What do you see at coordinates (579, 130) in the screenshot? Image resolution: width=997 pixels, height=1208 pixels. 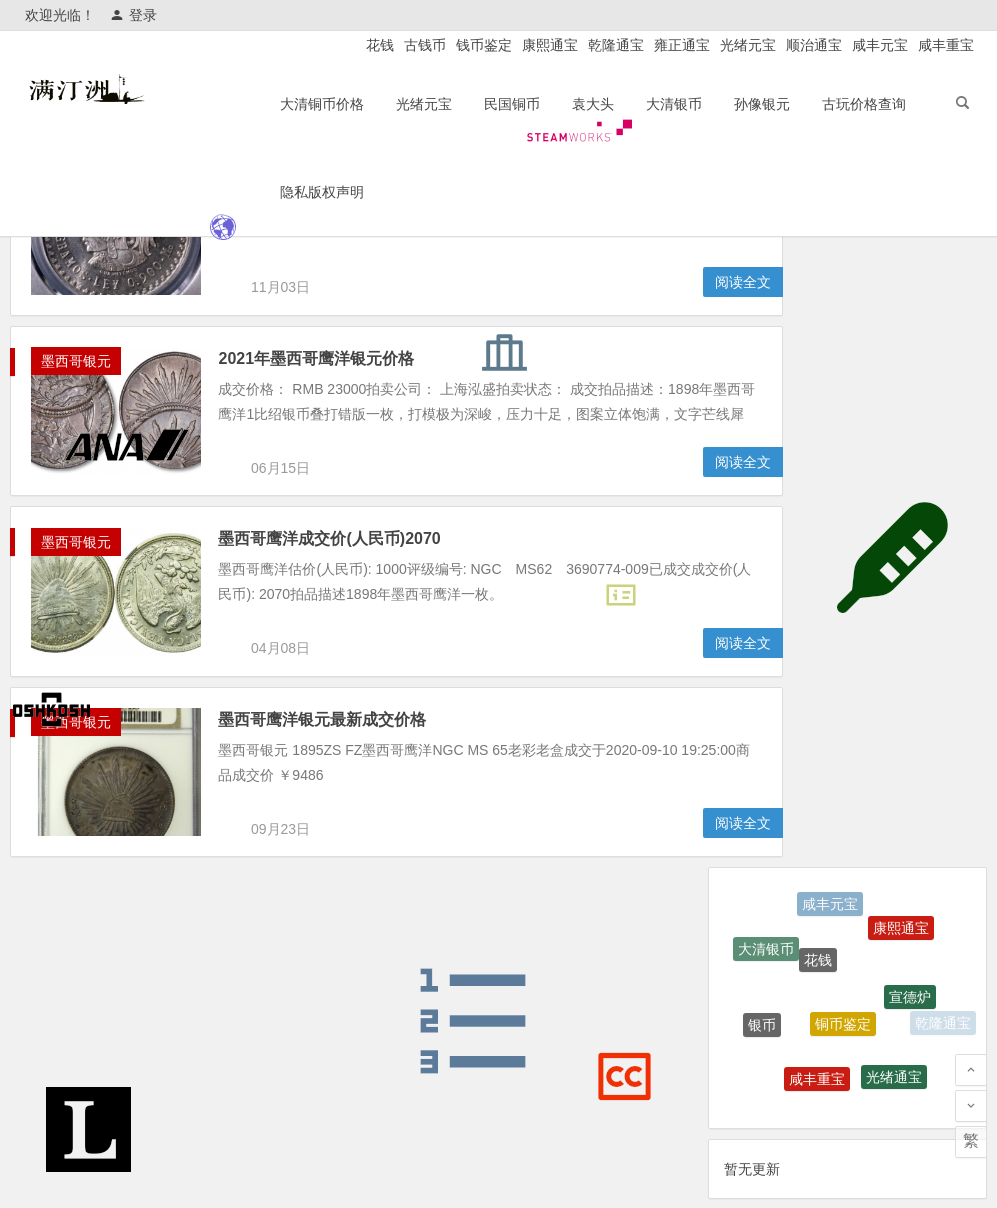 I see `access steamworks developer portal` at bounding box center [579, 130].